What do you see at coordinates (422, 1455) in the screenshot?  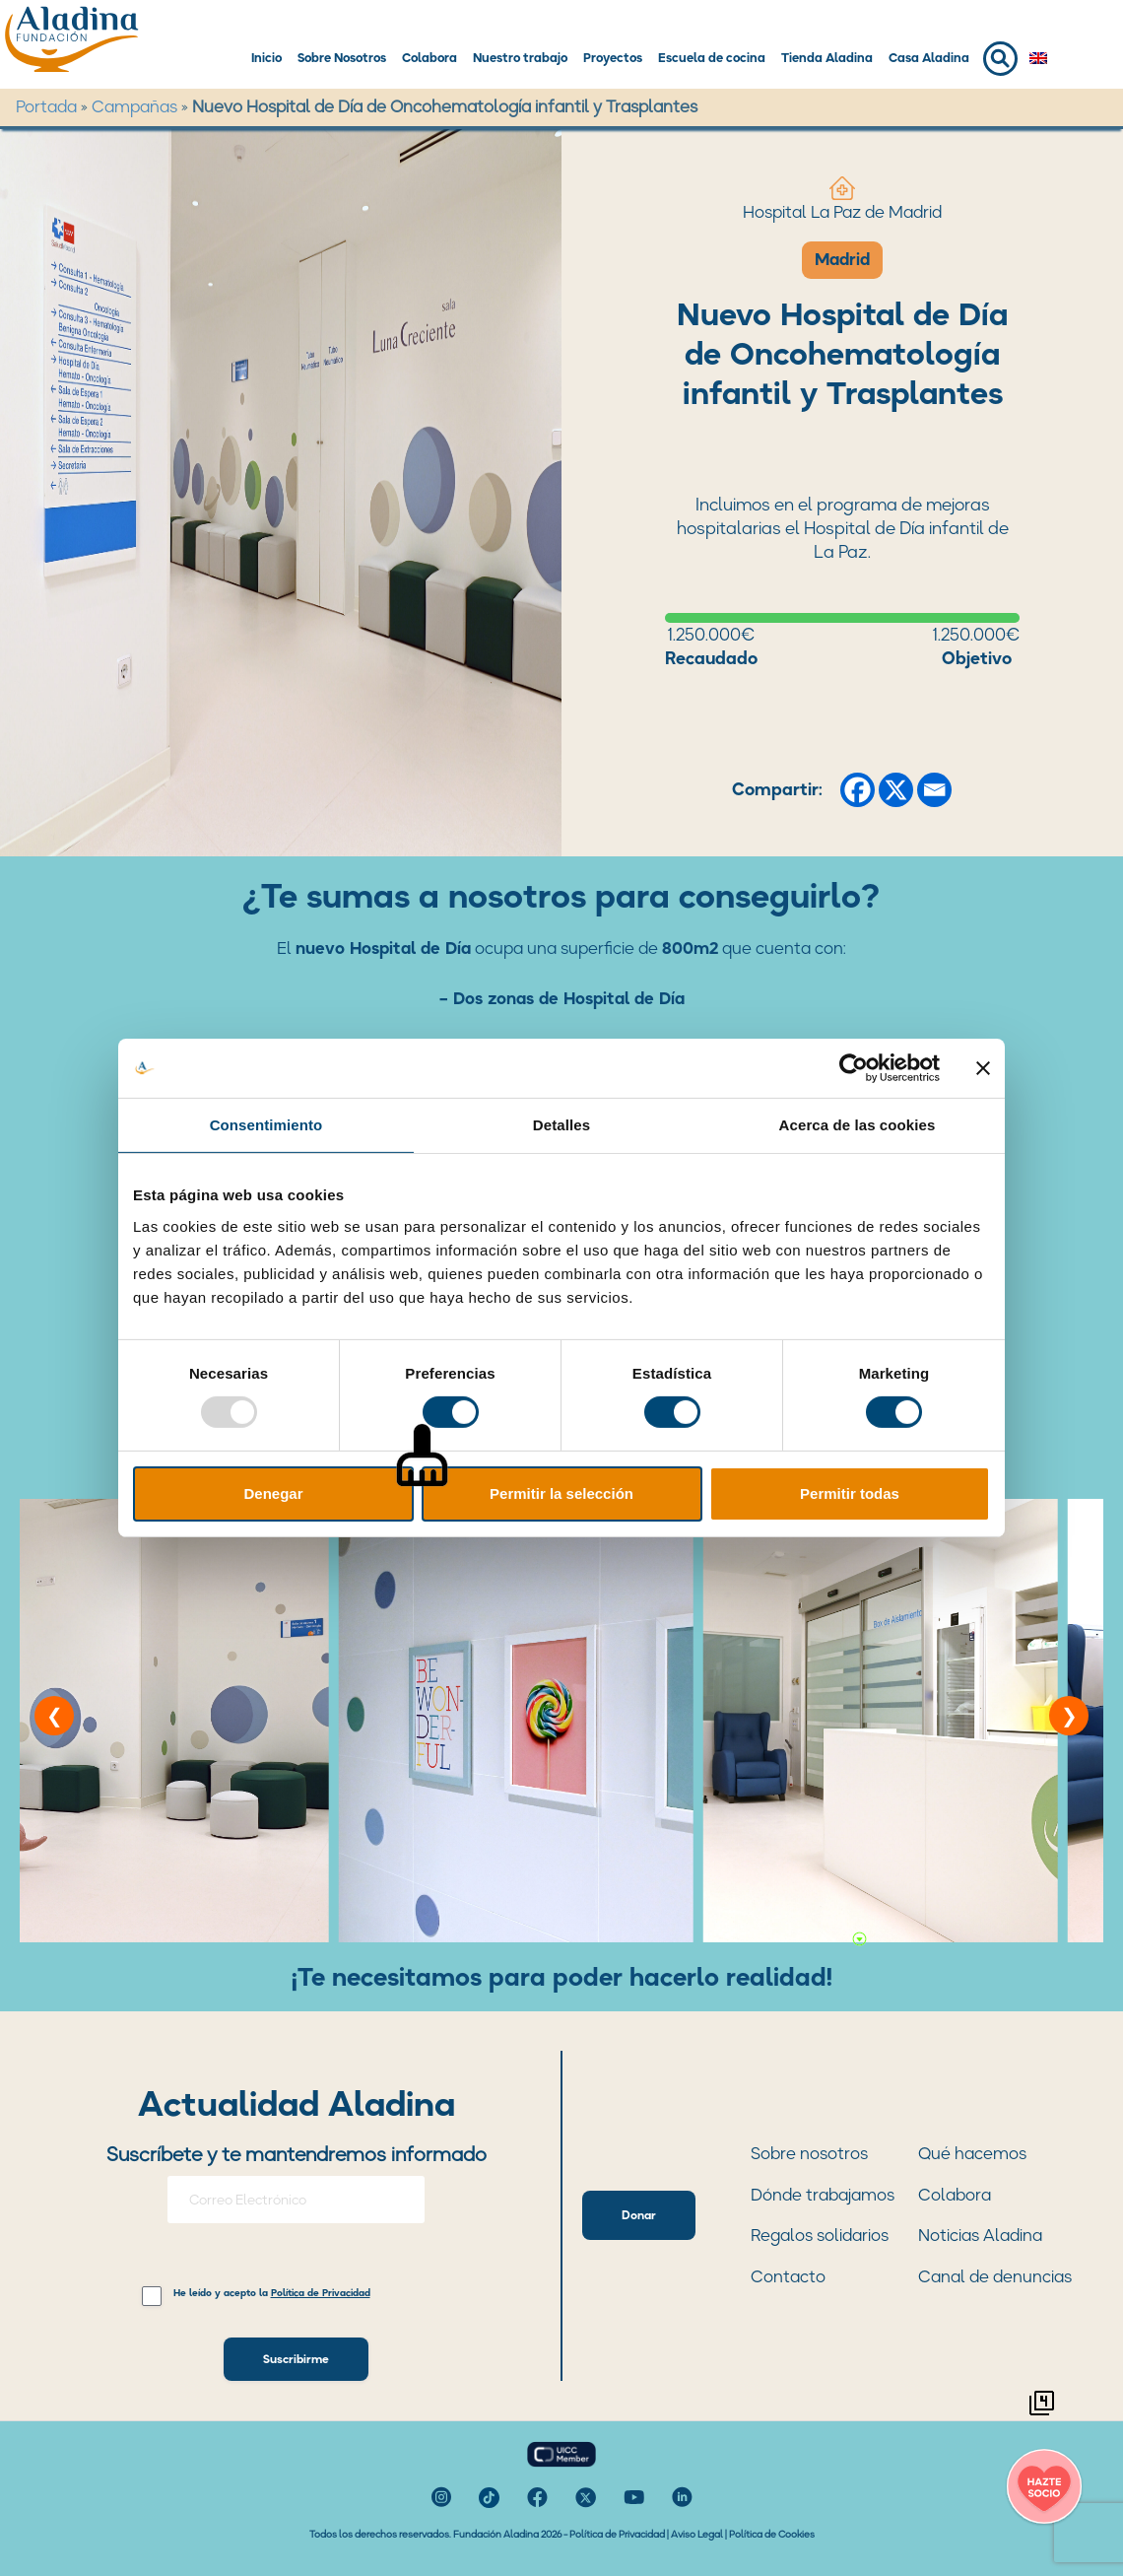 I see `access cleaning or housekeeping services` at bounding box center [422, 1455].